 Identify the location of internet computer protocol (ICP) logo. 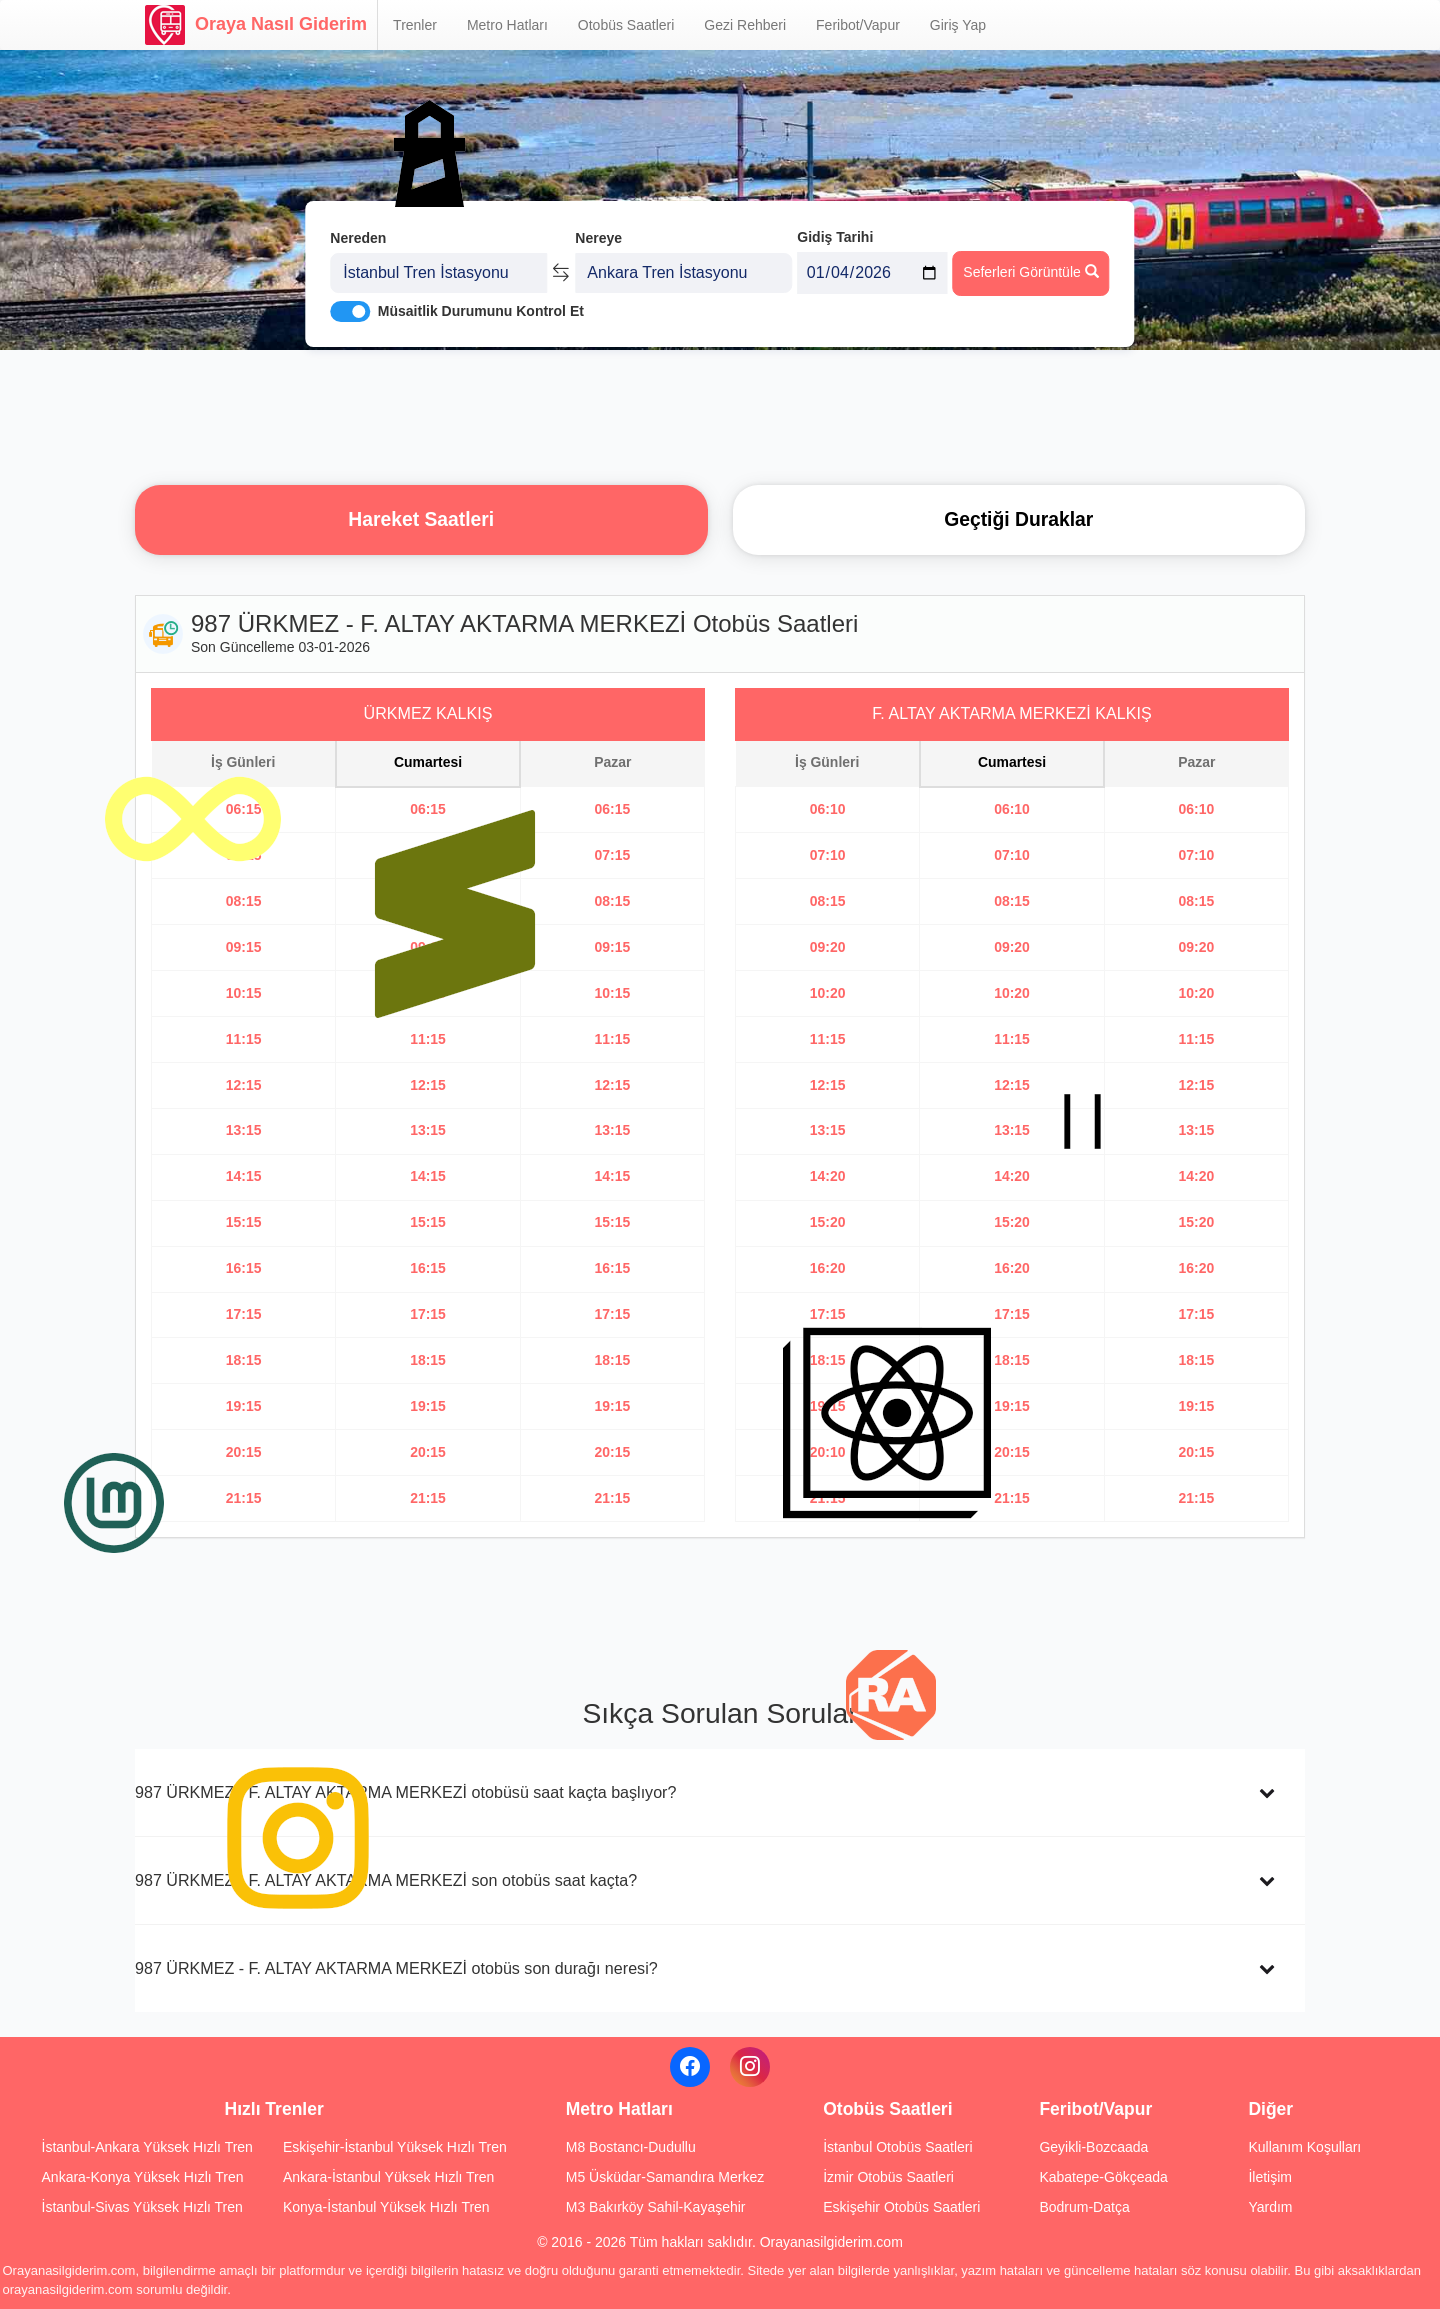
(193, 819).